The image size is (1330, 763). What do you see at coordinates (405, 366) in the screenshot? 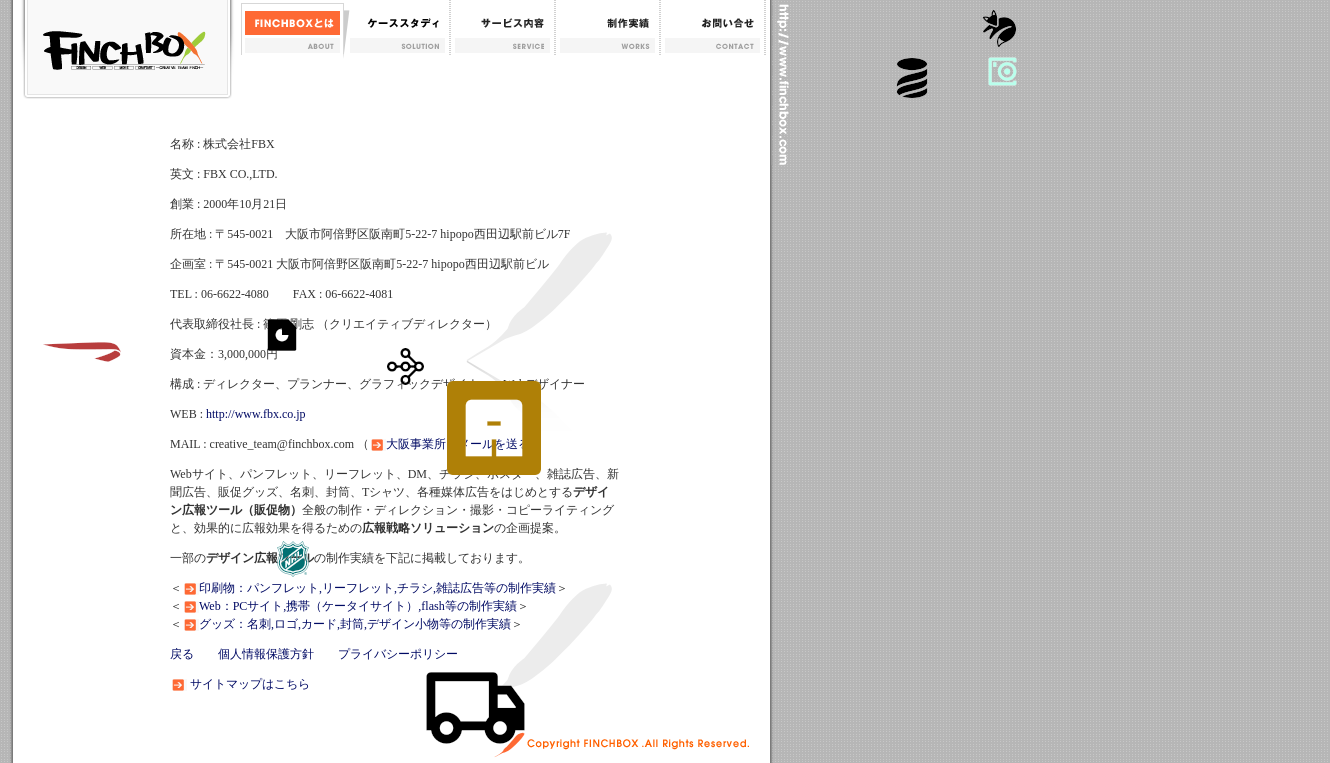
I see `ray distributed computing framework logo` at bounding box center [405, 366].